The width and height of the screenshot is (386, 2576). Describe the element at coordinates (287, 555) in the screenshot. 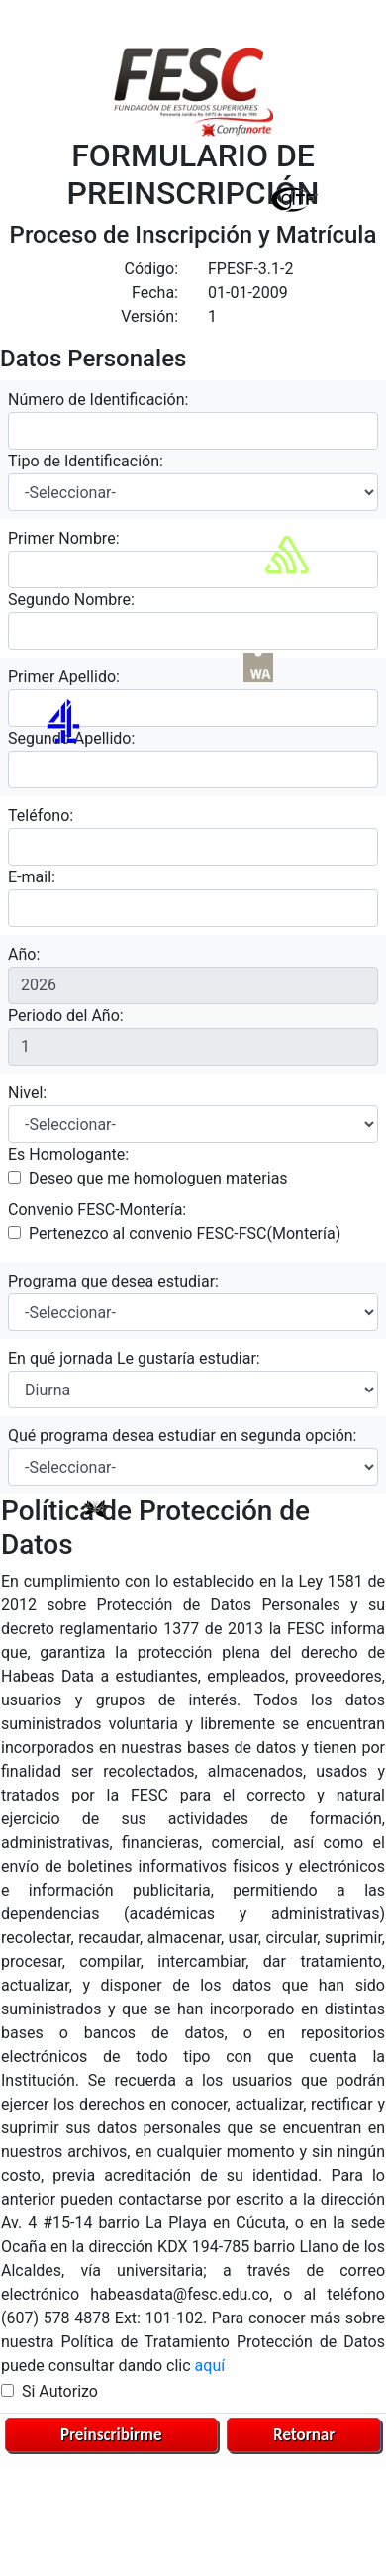

I see `link to Sentry error monitoring service` at that location.